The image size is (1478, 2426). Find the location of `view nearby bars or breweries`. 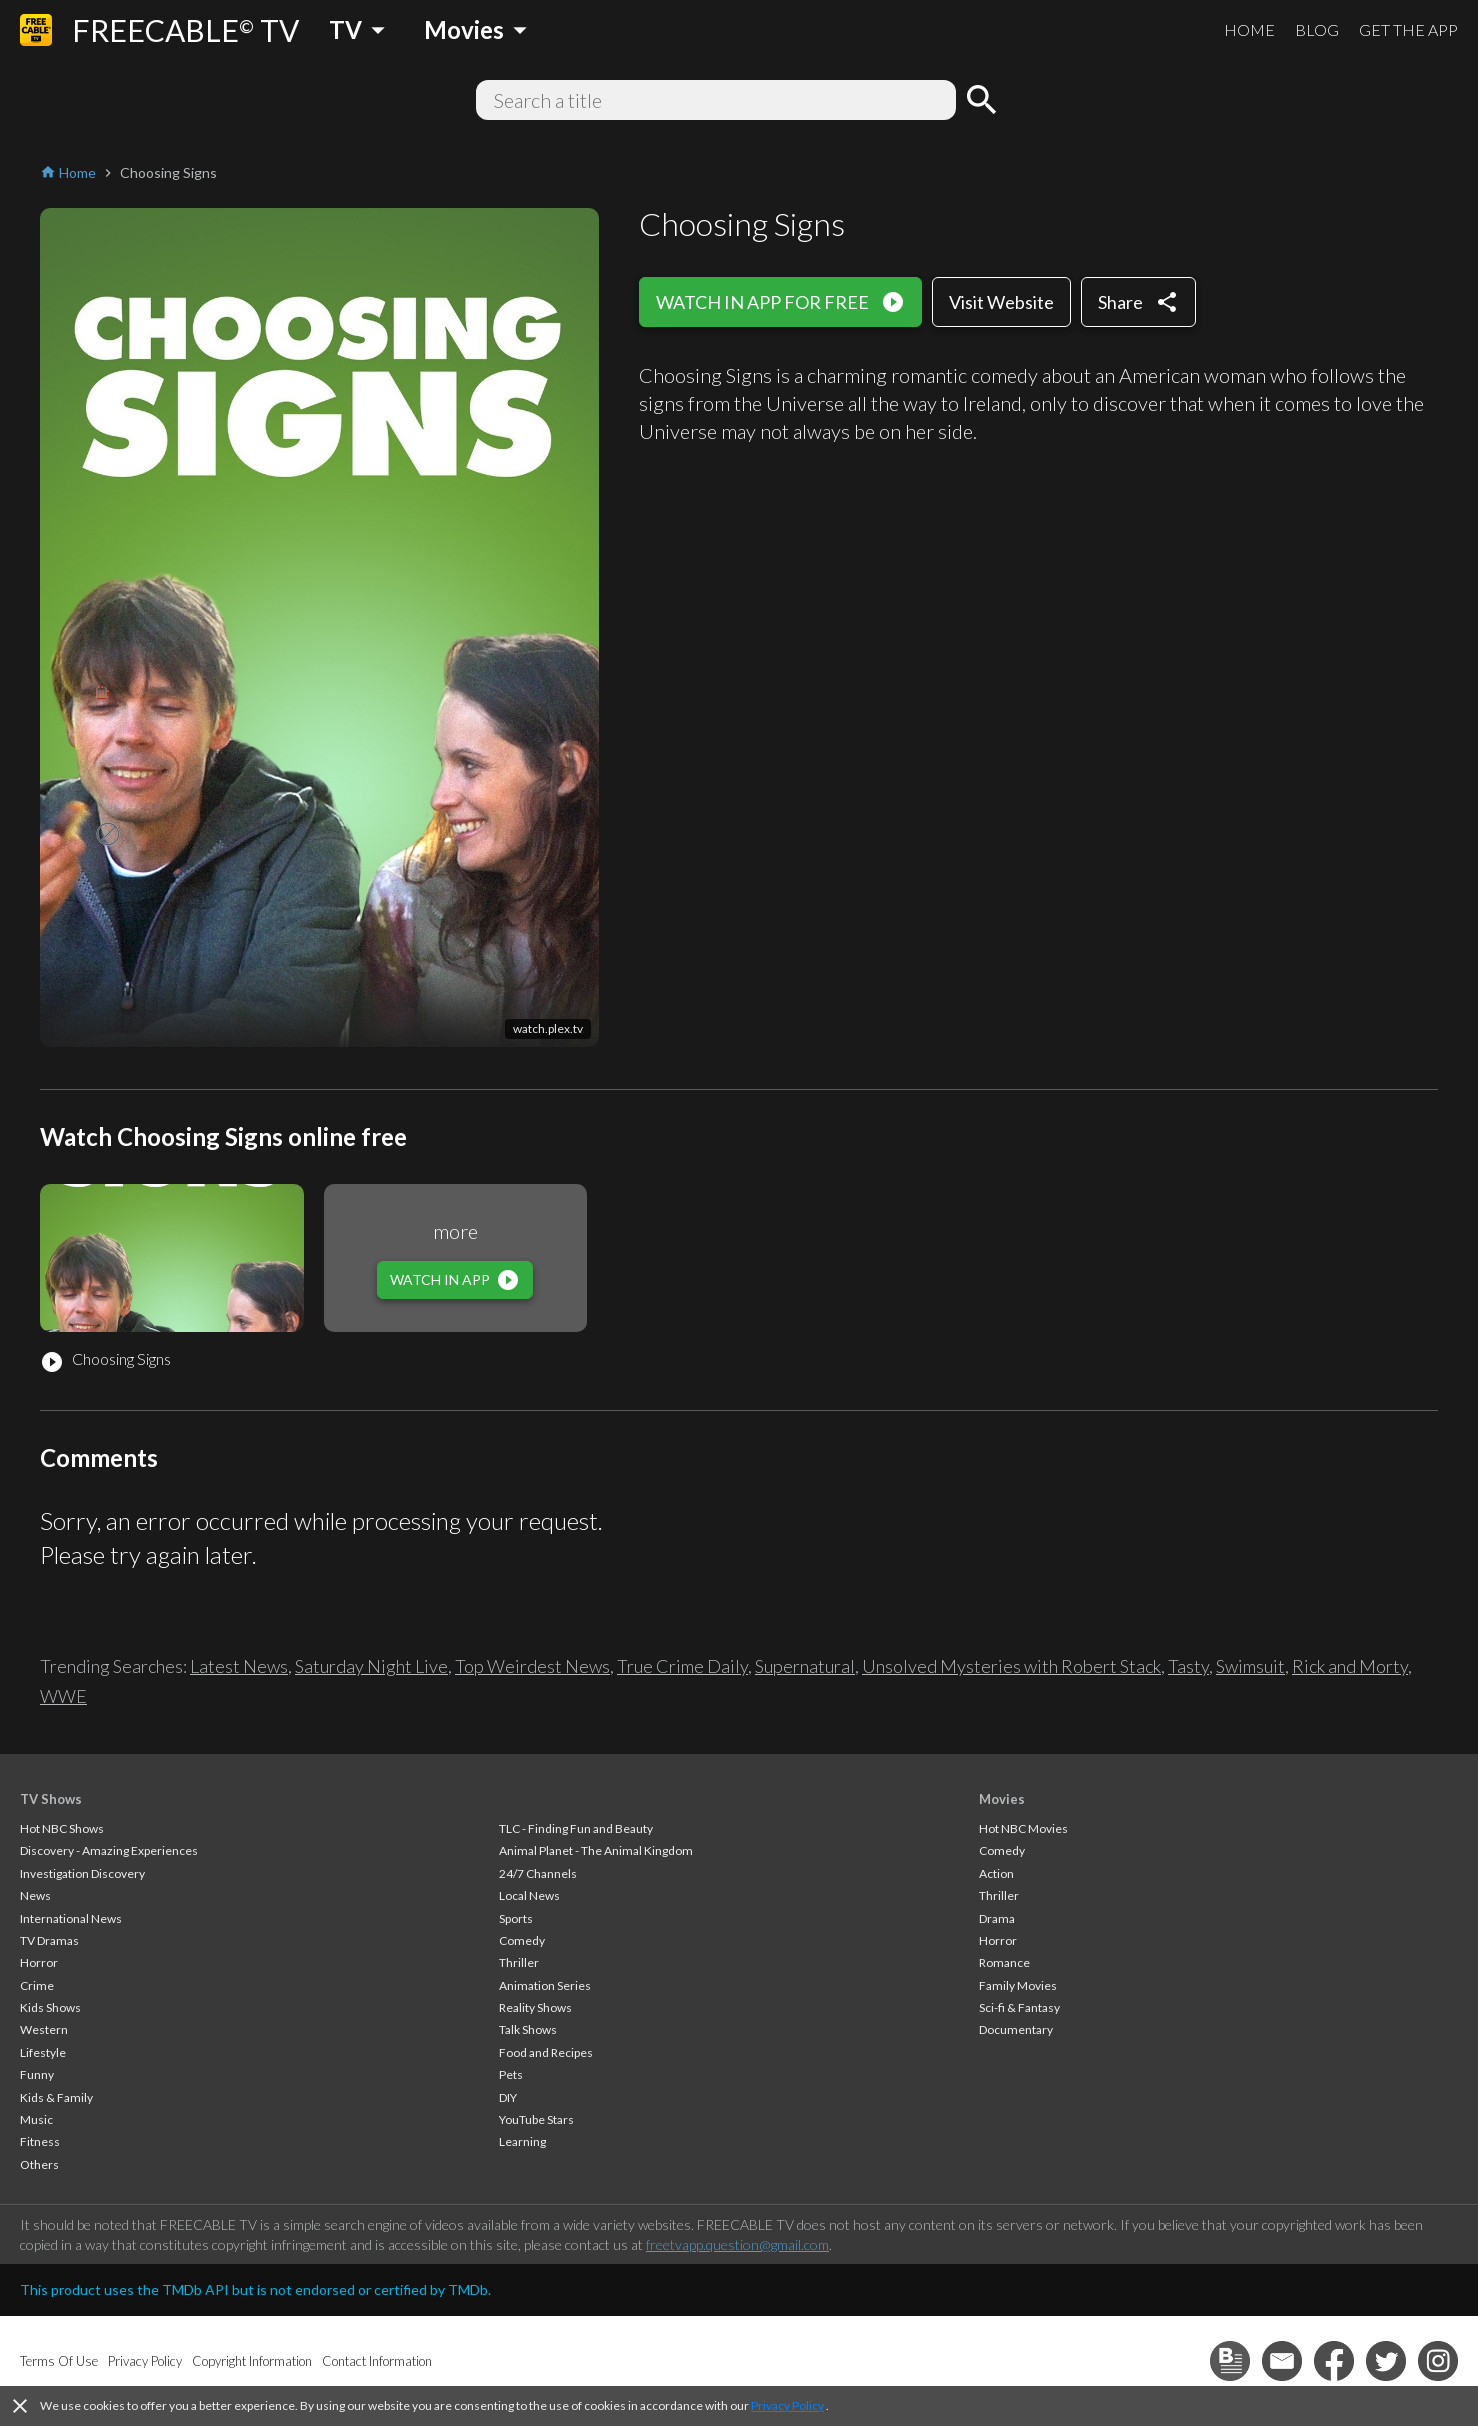

view nearby bars or breweries is located at coordinates (102, 693).